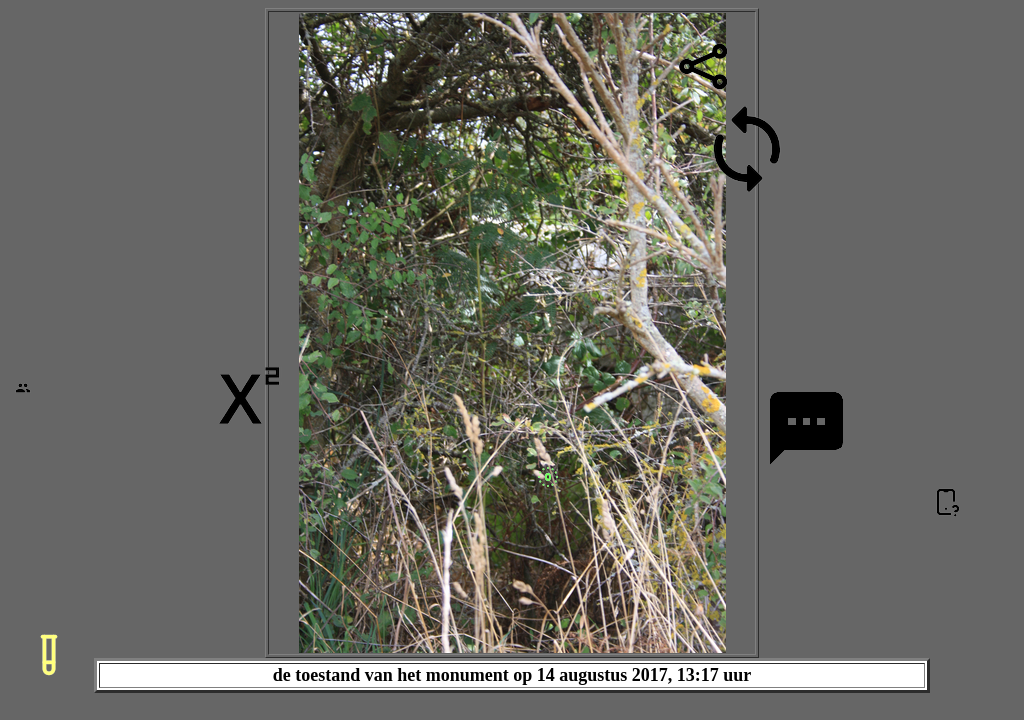  Describe the element at coordinates (548, 477) in the screenshot. I see `indicates zero time elapsed or no duration` at that location.